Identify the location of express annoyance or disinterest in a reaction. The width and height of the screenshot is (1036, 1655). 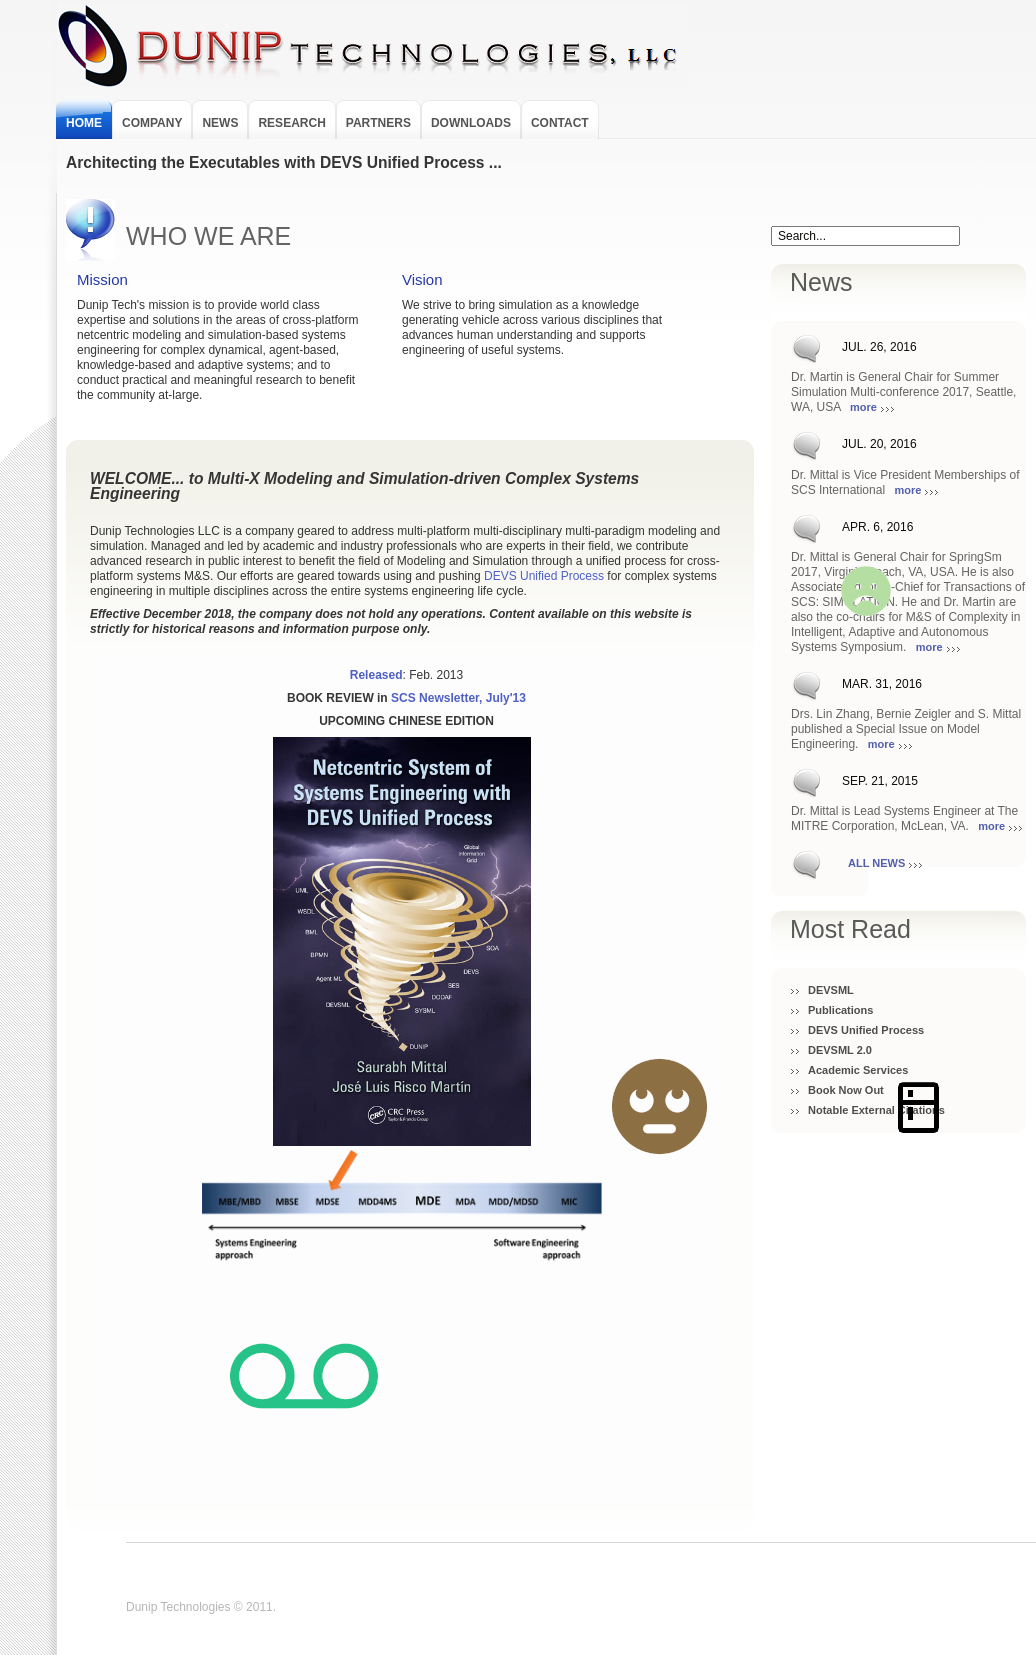
(659, 1106).